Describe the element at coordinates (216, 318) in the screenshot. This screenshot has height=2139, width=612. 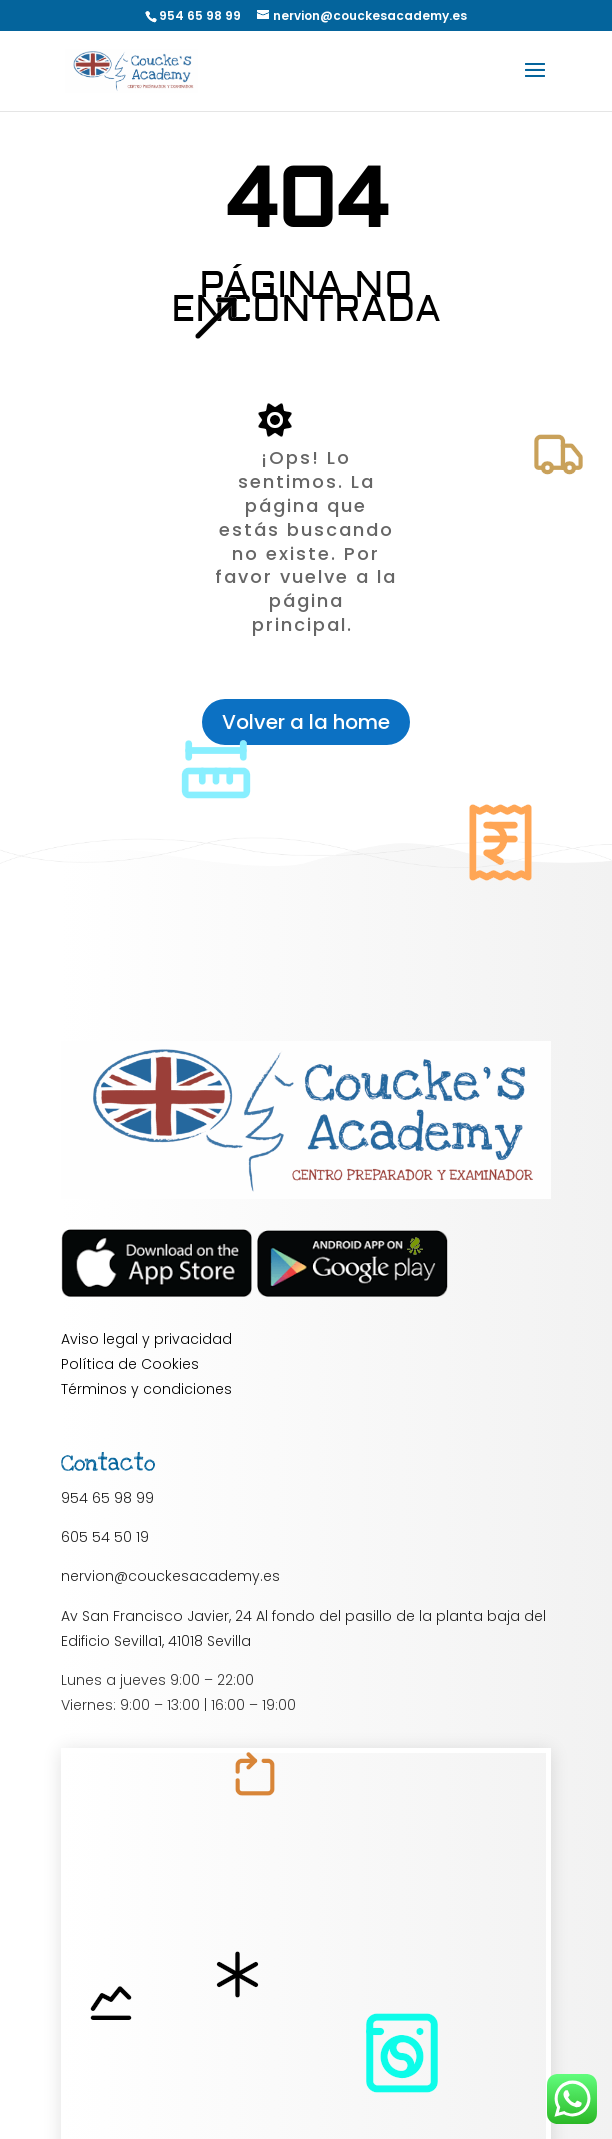
I see `move item to upper right position` at that location.